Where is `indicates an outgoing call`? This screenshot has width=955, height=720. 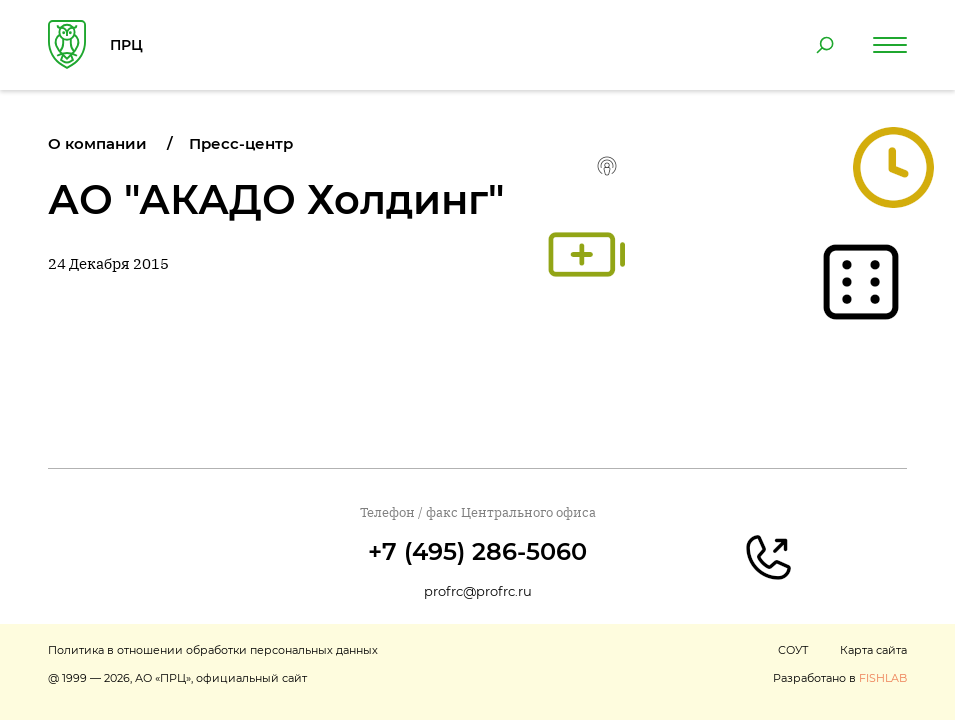 indicates an outgoing call is located at coordinates (769, 556).